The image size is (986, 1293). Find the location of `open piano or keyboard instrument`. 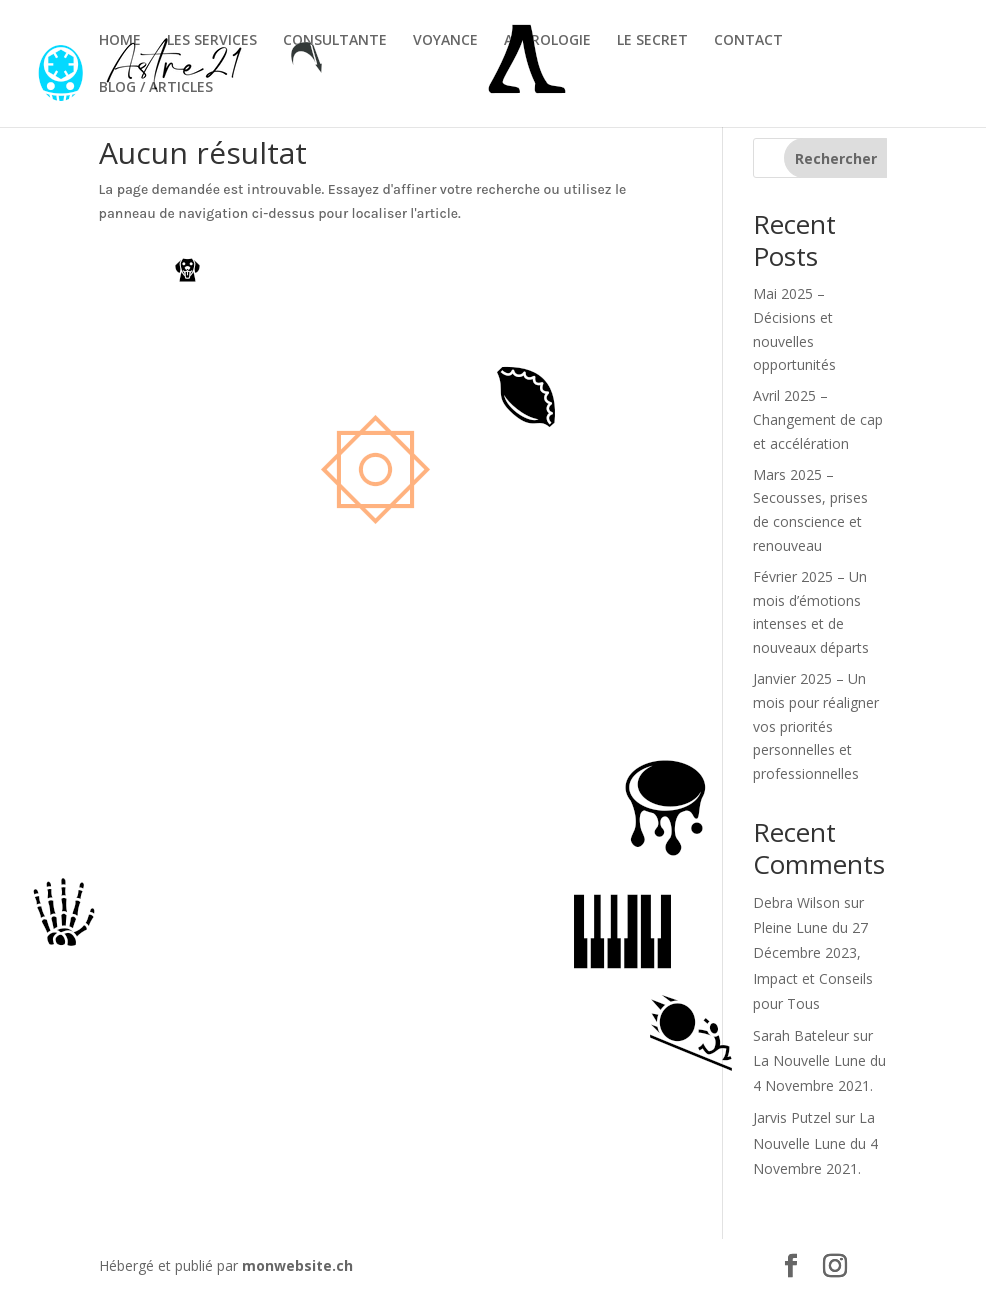

open piano or keyboard instrument is located at coordinates (622, 931).